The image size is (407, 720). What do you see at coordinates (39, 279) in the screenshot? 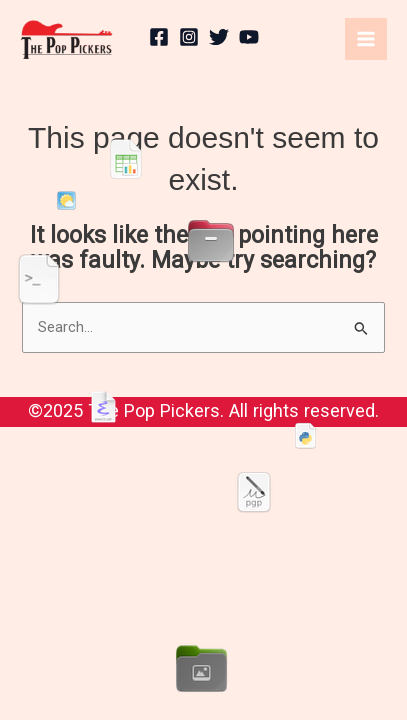
I see `a shell script or bash file` at bounding box center [39, 279].